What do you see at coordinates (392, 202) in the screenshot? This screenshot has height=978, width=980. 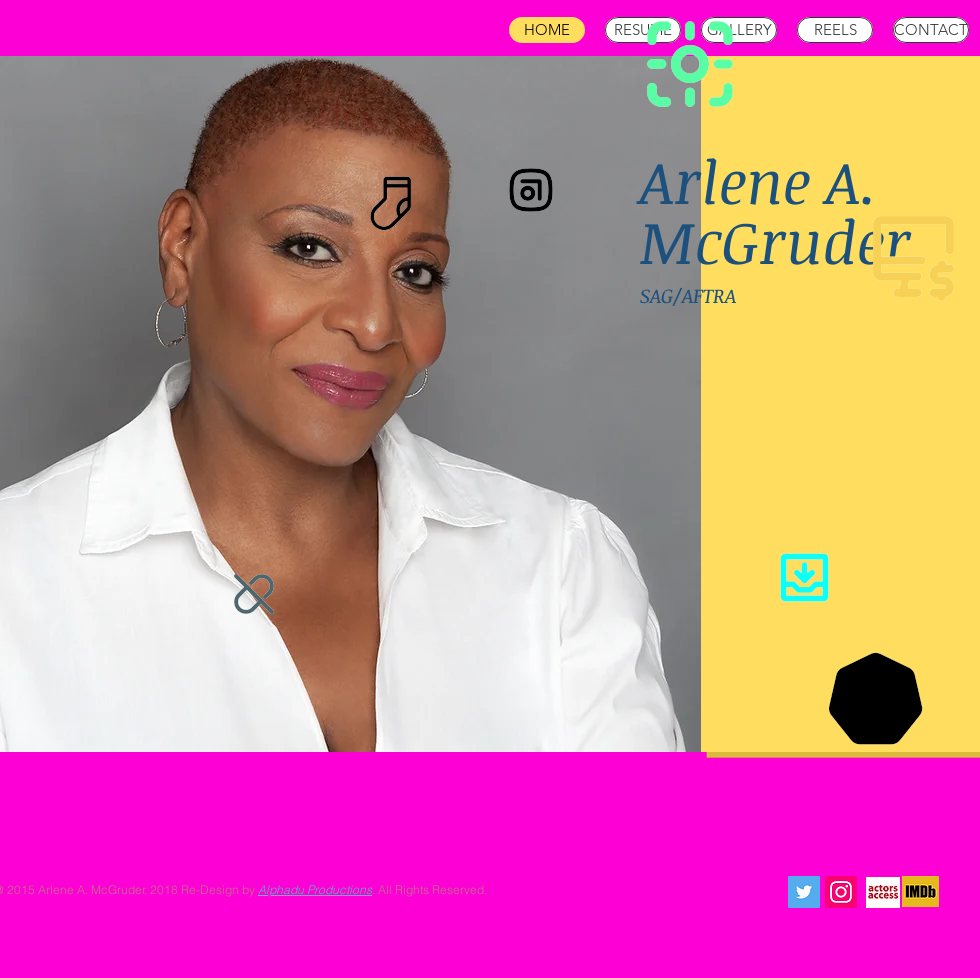 I see `browse clothing or apparel items` at bounding box center [392, 202].